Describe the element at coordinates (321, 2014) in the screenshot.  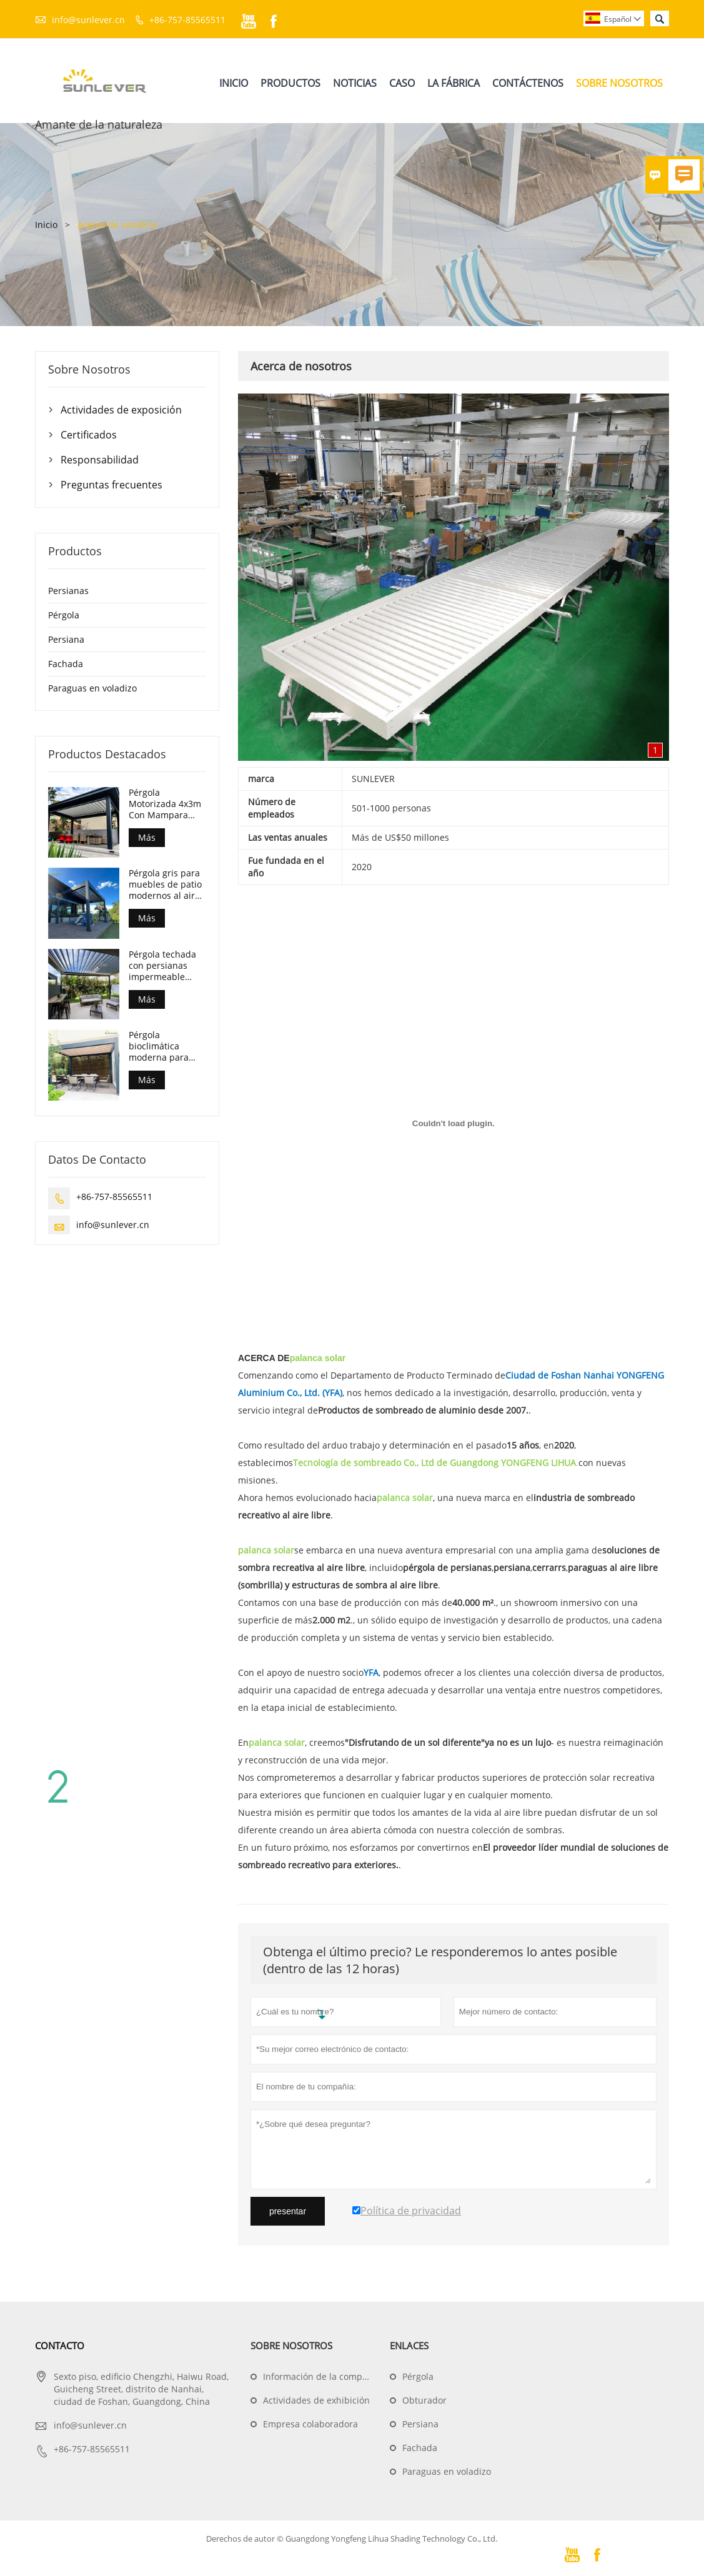
I see `indicates a right-then-down navigation path` at that location.